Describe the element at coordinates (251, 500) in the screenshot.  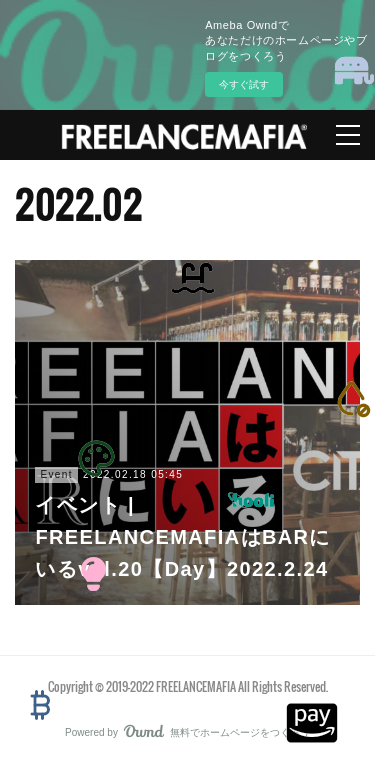
I see `hooli company logo` at that location.